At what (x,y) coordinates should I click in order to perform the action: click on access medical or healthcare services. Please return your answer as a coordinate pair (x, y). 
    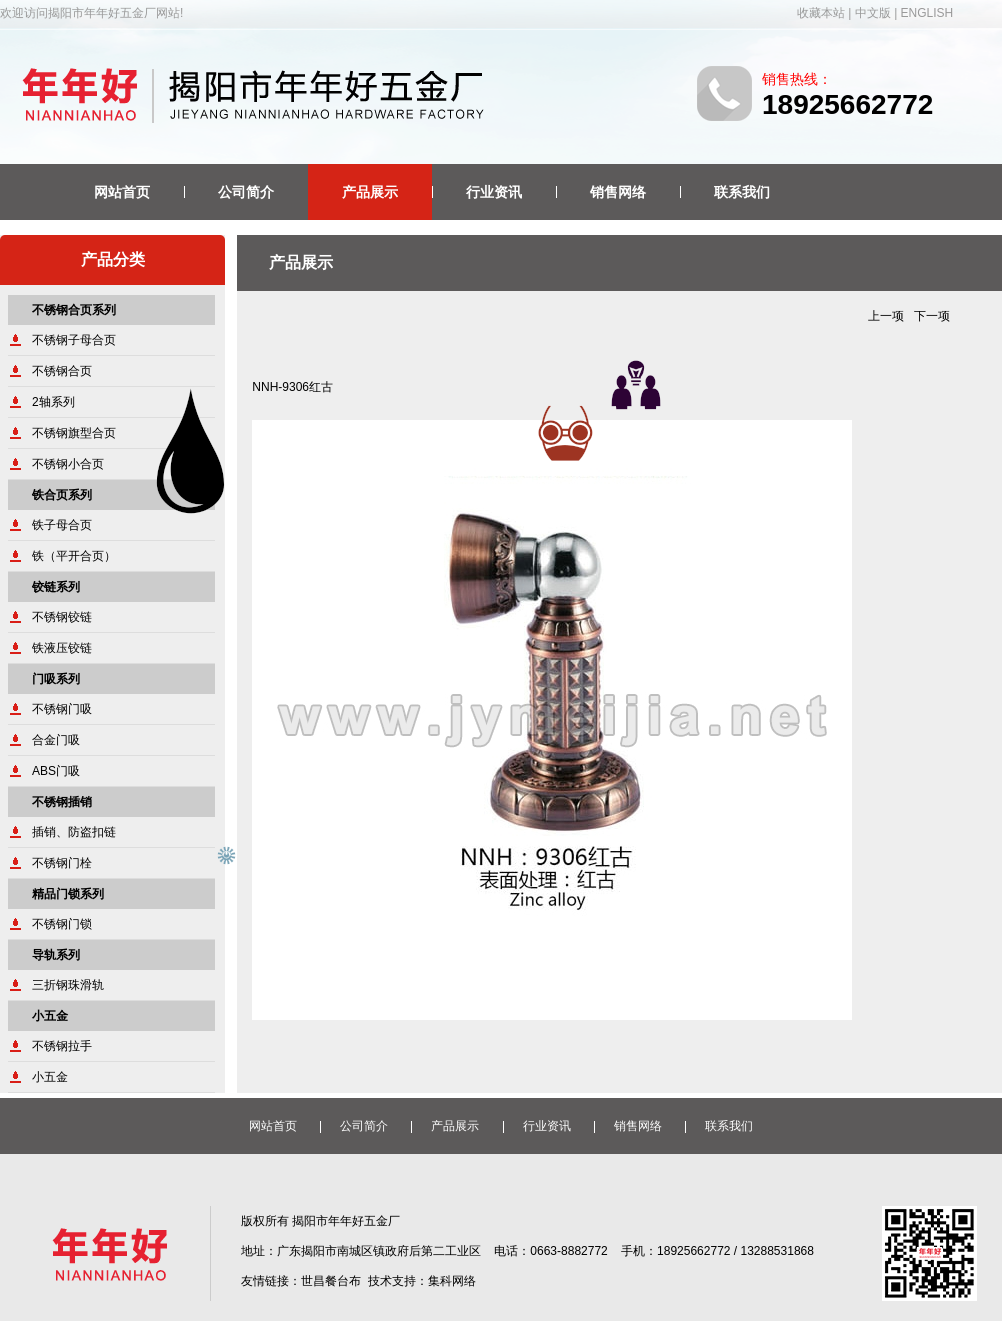
    Looking at the image, I should click on (565, 433).